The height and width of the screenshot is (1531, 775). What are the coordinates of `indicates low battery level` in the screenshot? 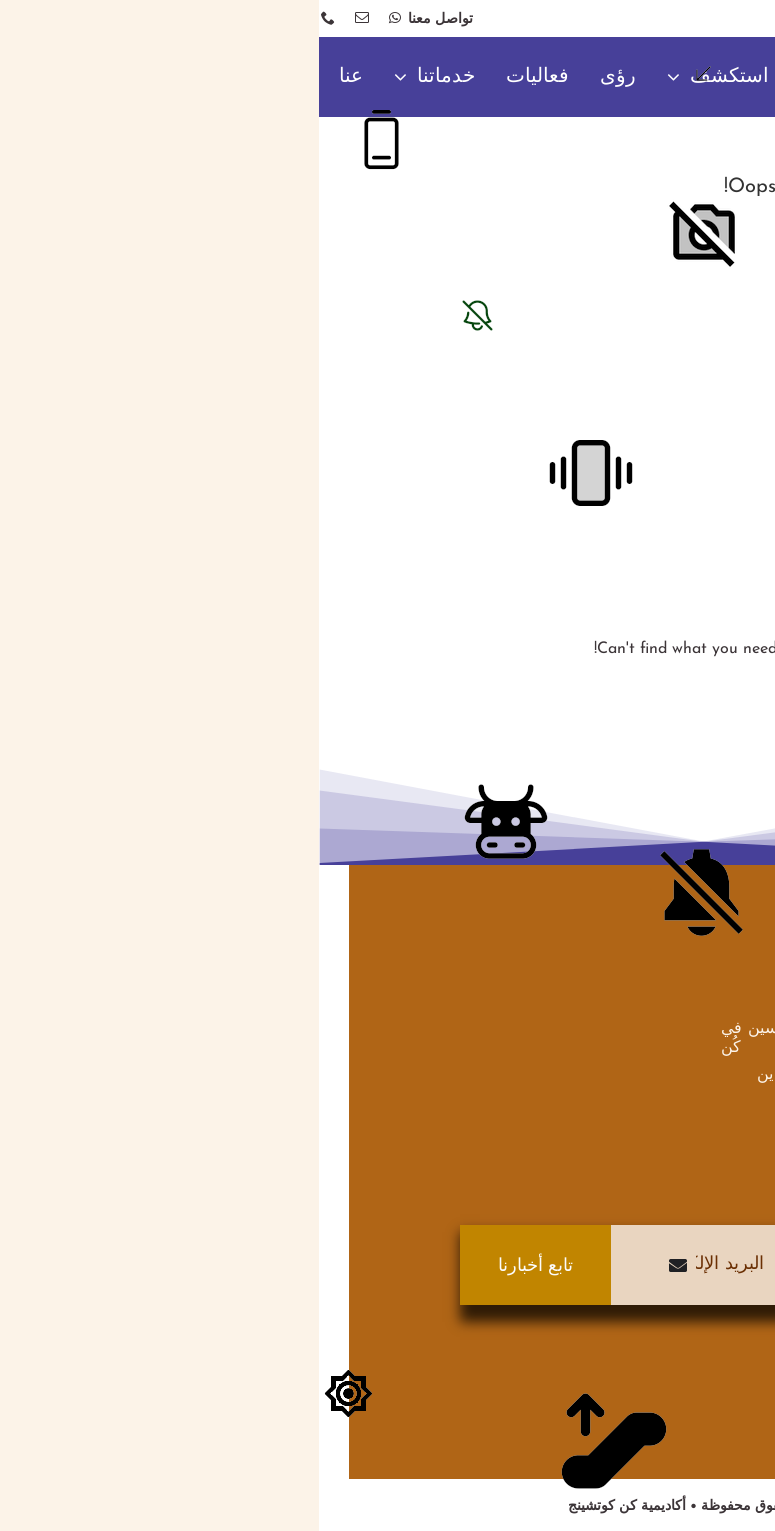 It's located at (381, 140).